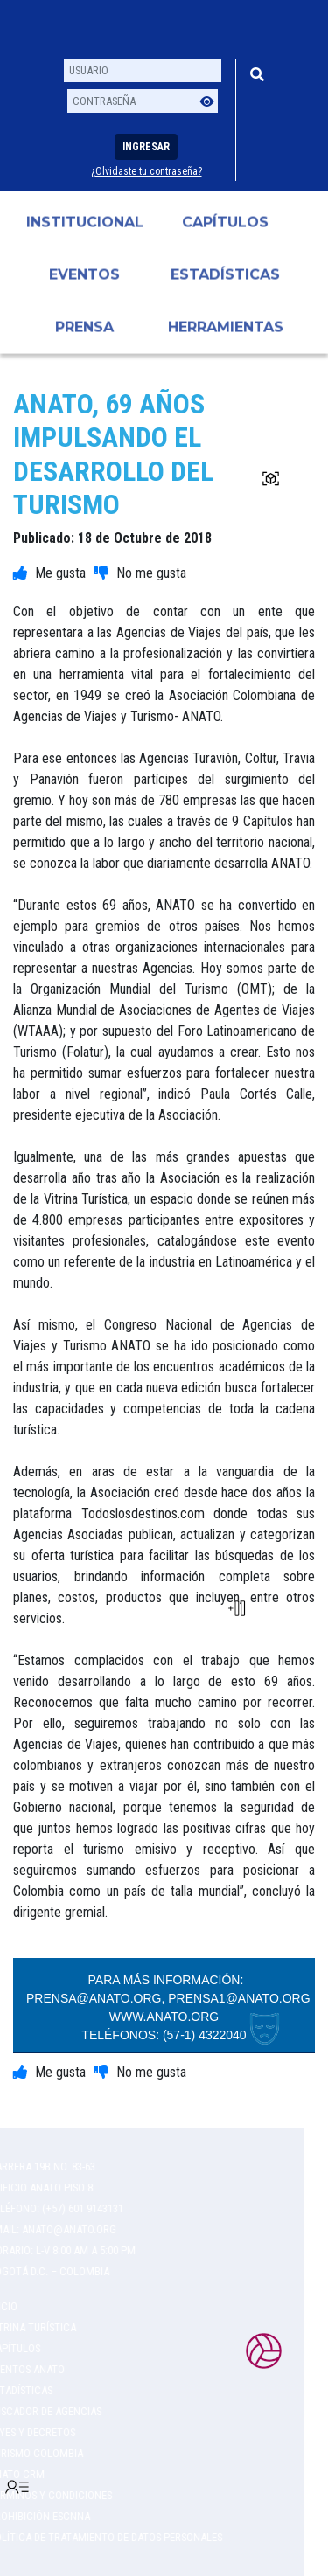 The width and height of the screenshot is (328, 2576). I want to click on select sad or tragedy theater mask, so click(264, 2027).